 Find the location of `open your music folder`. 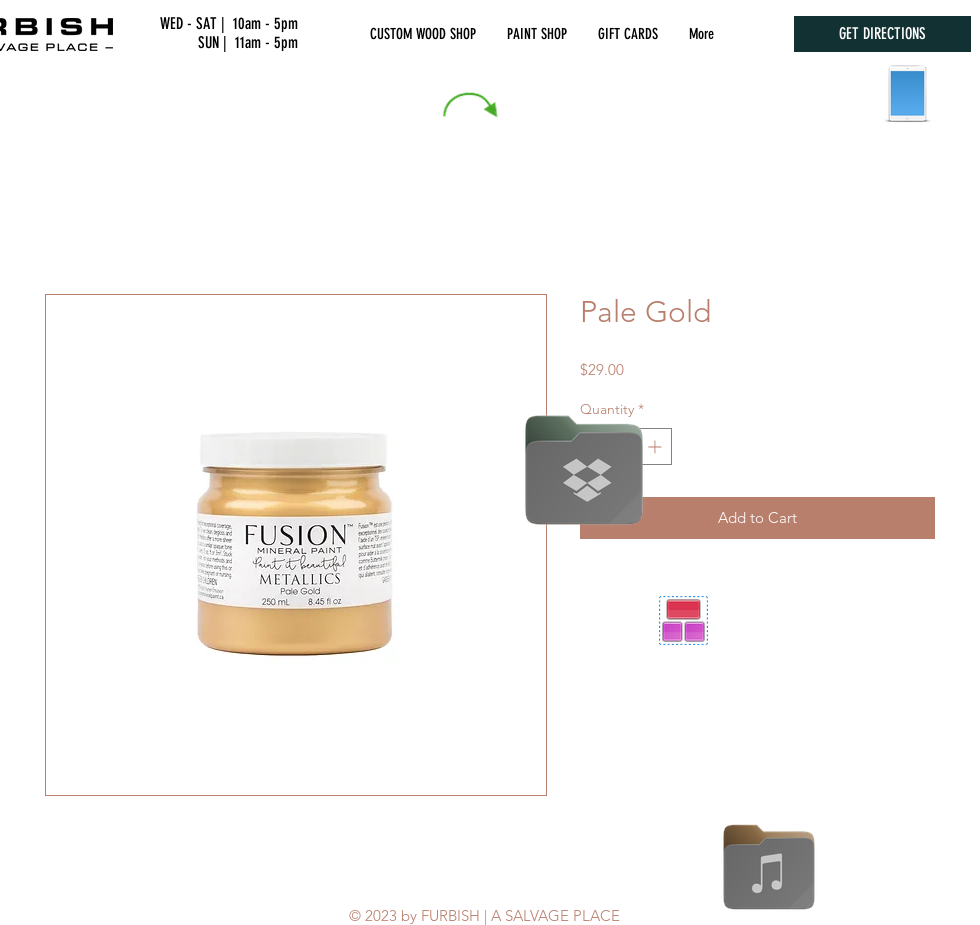

open your music folder is located at coordinates (769, 867).